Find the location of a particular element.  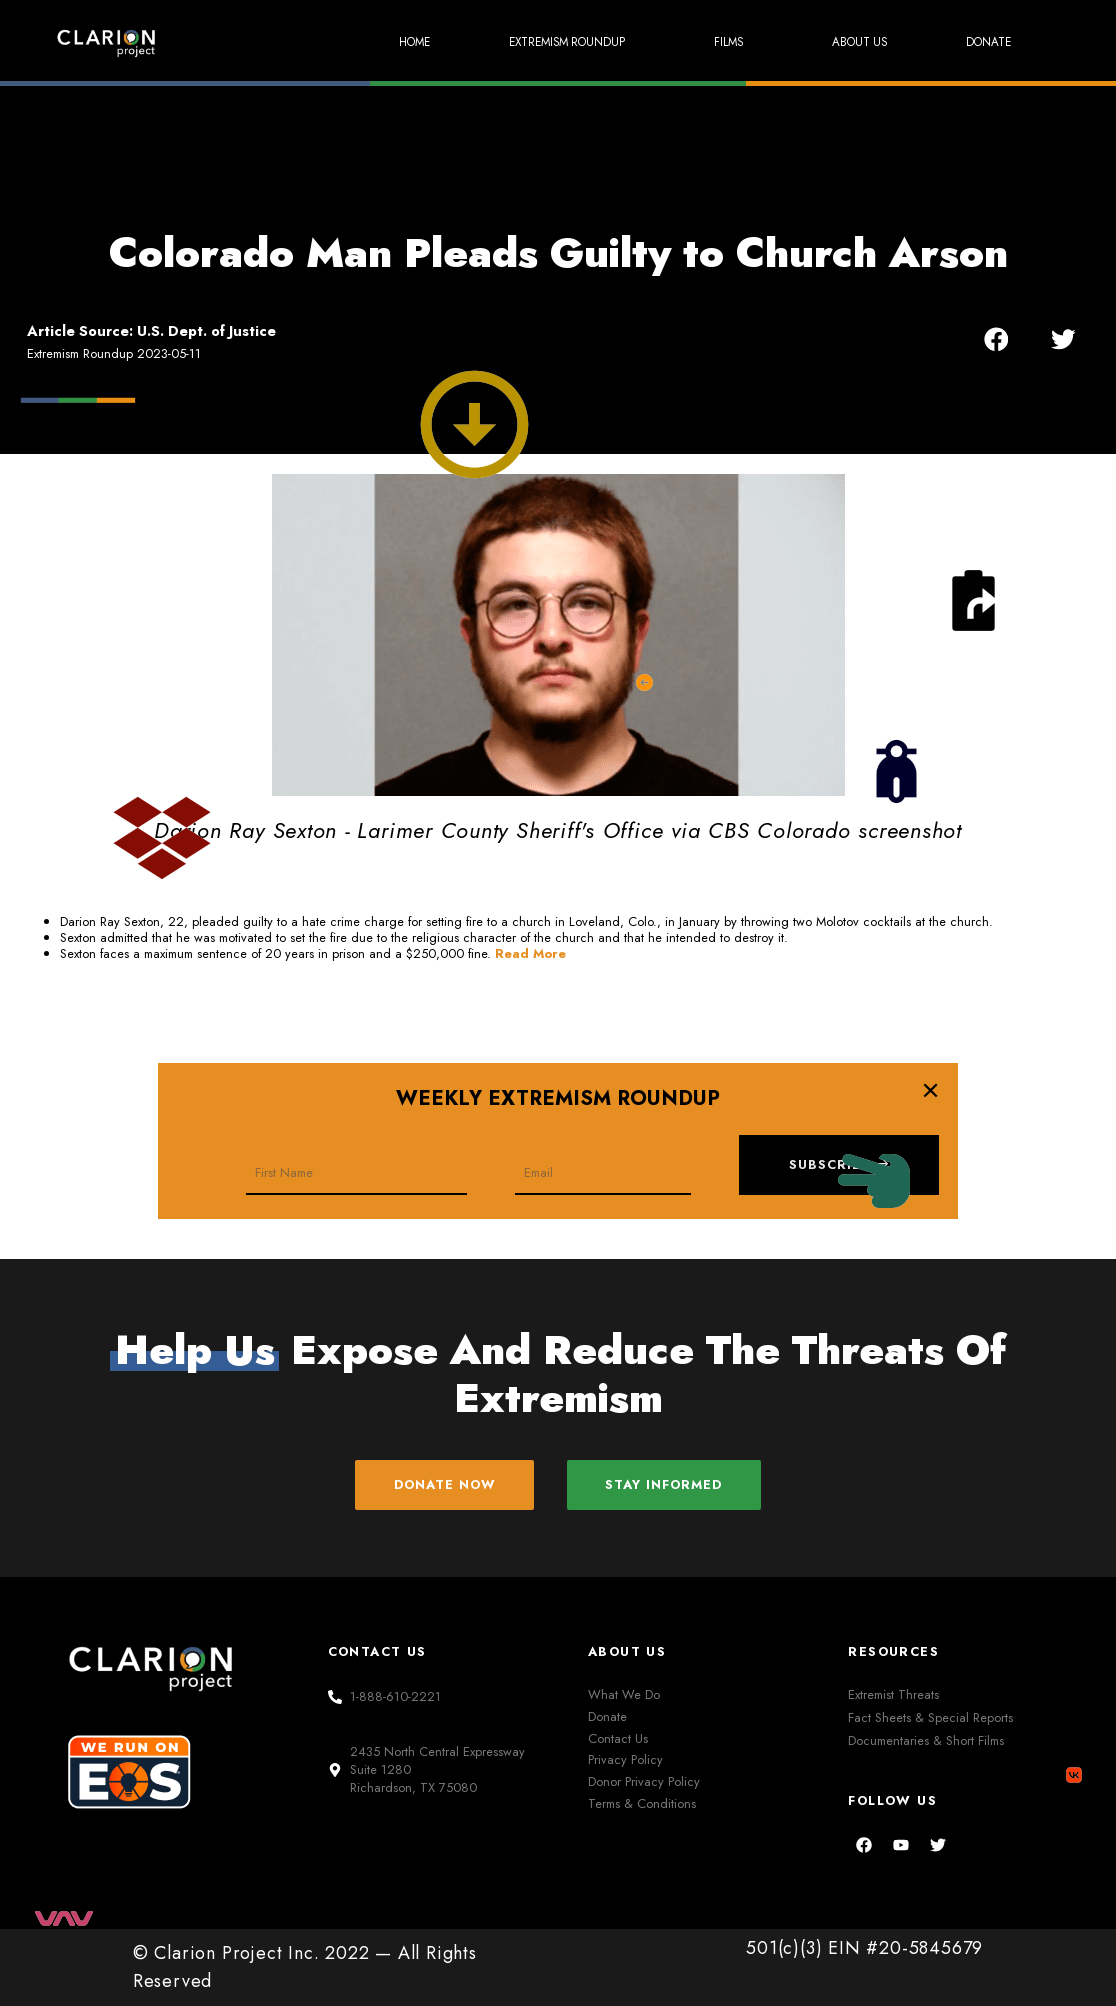

go back to the previous screen is located at coordinates (644, 682).